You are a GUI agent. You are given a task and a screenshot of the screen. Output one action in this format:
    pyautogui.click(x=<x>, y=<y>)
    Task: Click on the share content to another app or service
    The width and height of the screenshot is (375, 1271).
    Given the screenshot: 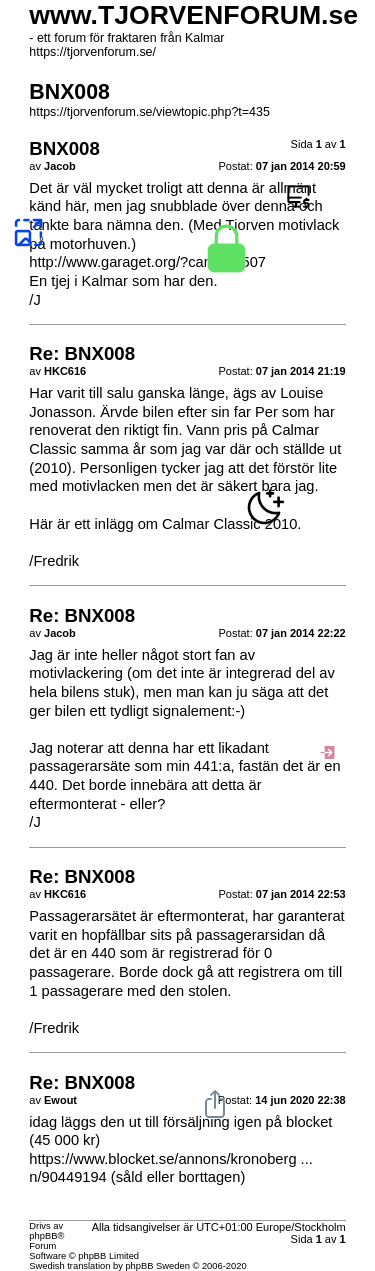 What is the action you would take?
    pyautogui.click(x=215, y=1104)
    